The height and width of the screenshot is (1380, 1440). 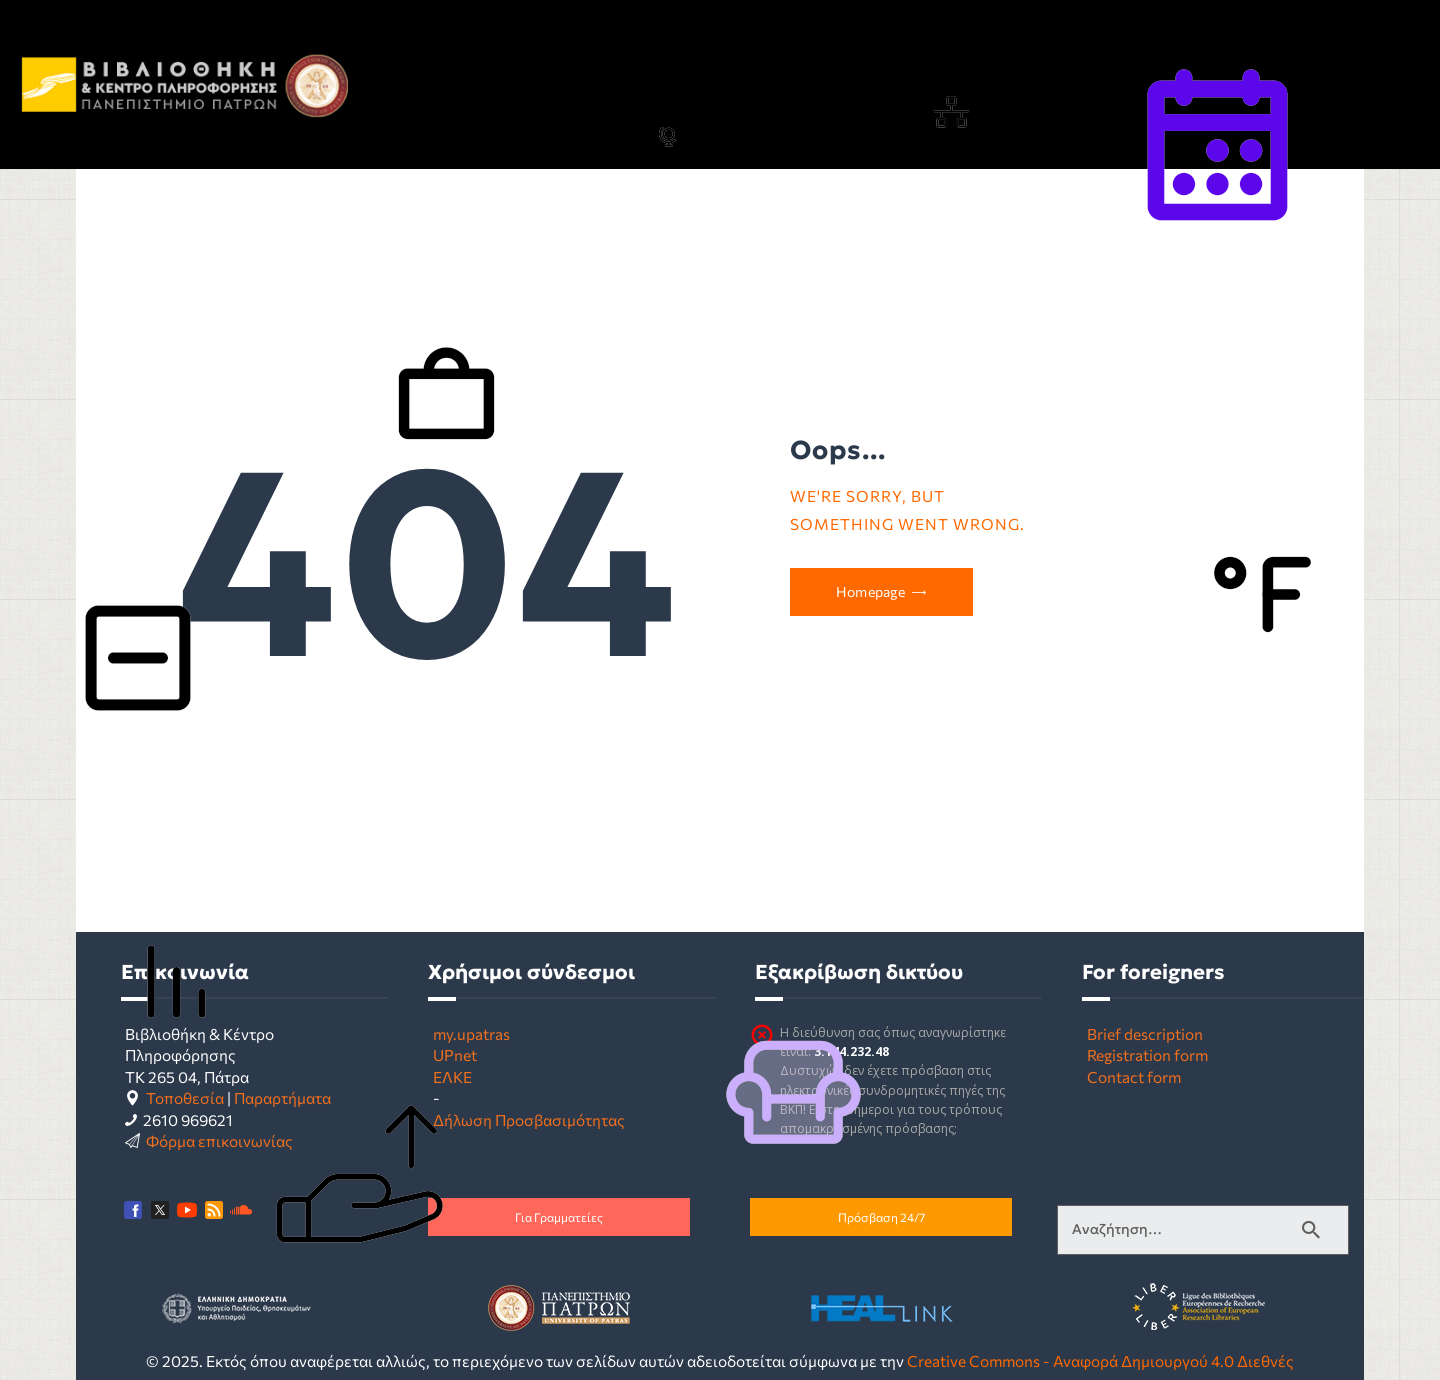 What do you see at coordinates (1217, 150) in the screenshot?
I see `view calendar with scheduled events` at bounding box center [1217, 150].